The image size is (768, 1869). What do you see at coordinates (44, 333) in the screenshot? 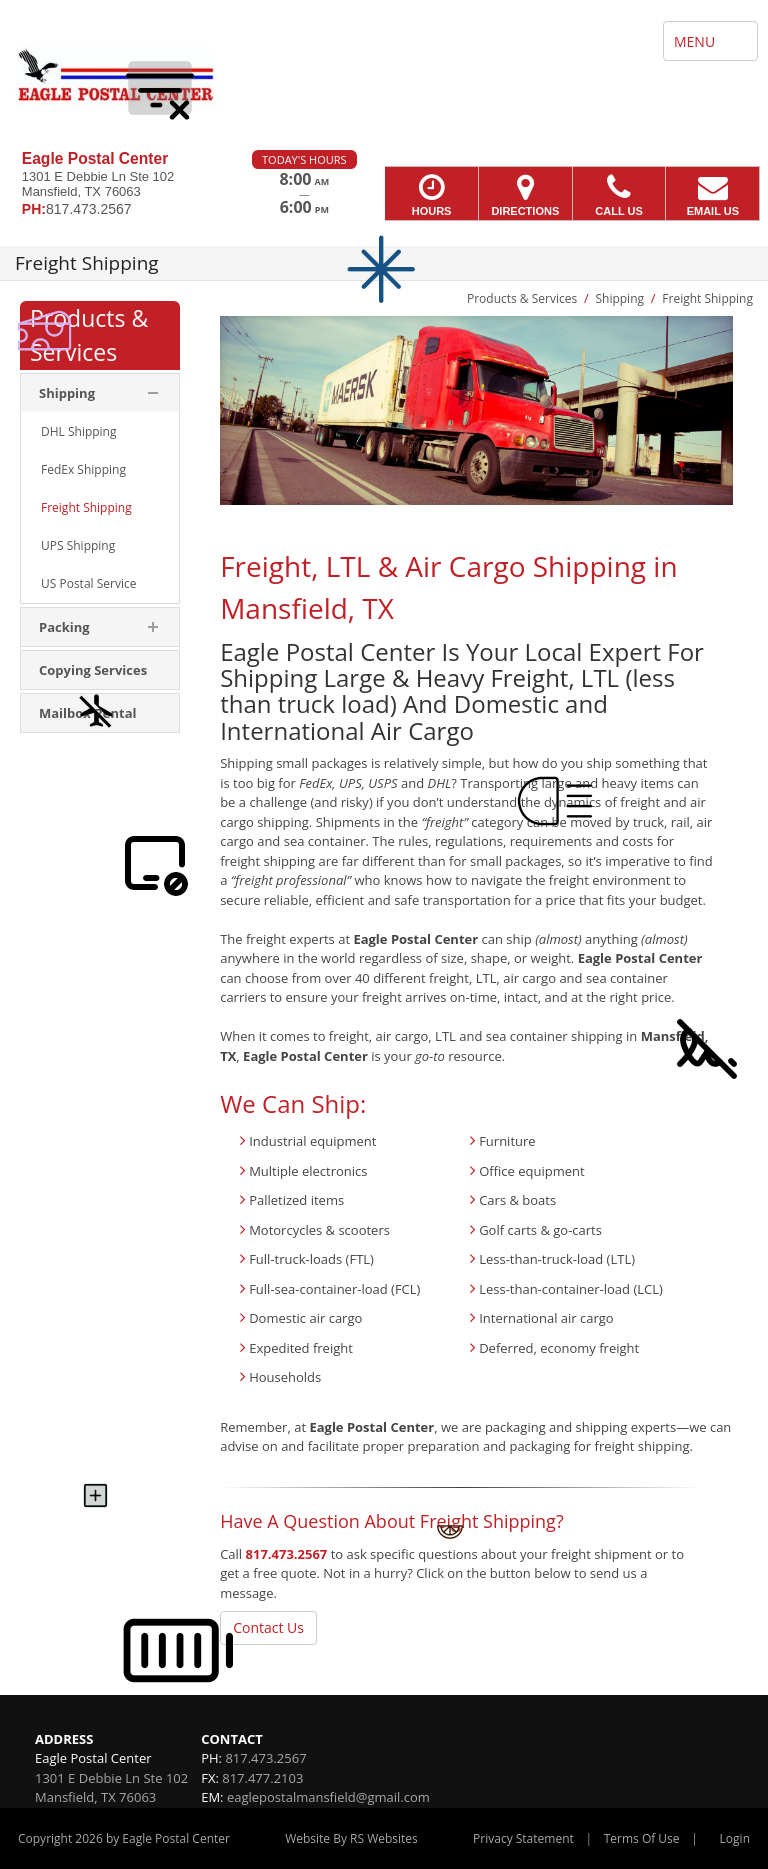
I see `cheese or dairy category in a food app` at bounding box center [44, 333].